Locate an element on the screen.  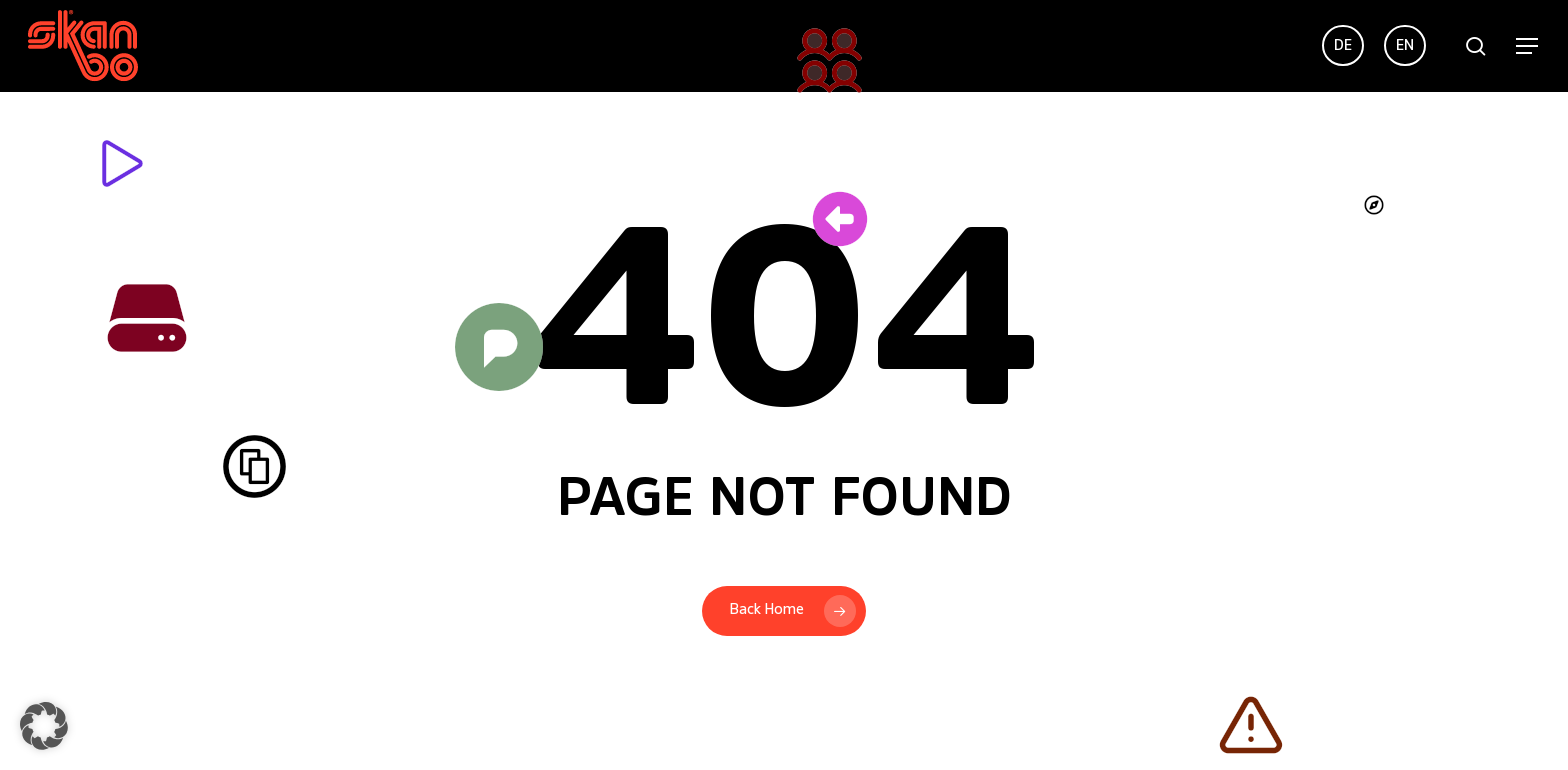
indicates a warning or alert status is located at coordinates (1251, 725).